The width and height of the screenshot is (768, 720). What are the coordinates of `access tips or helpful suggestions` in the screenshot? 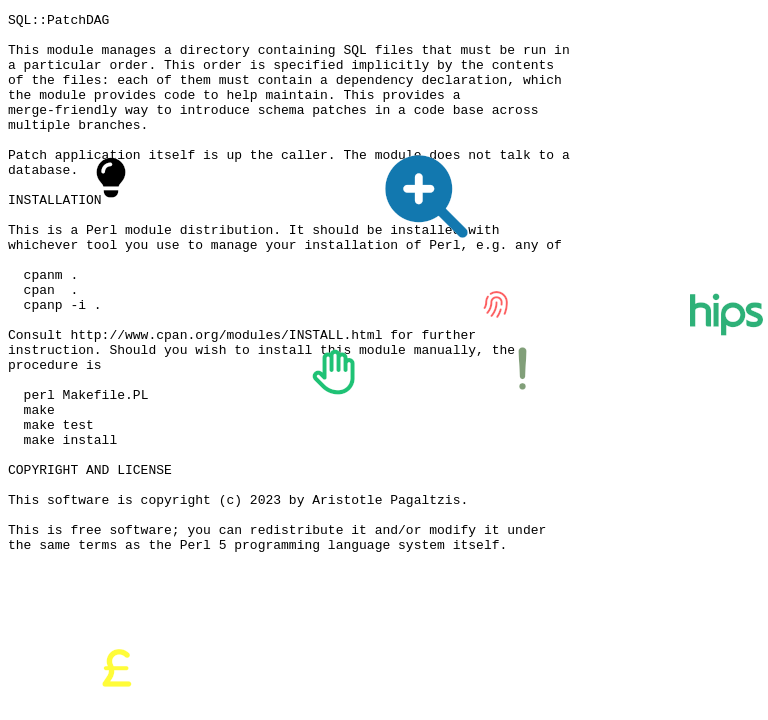 It's located at (111, 177).